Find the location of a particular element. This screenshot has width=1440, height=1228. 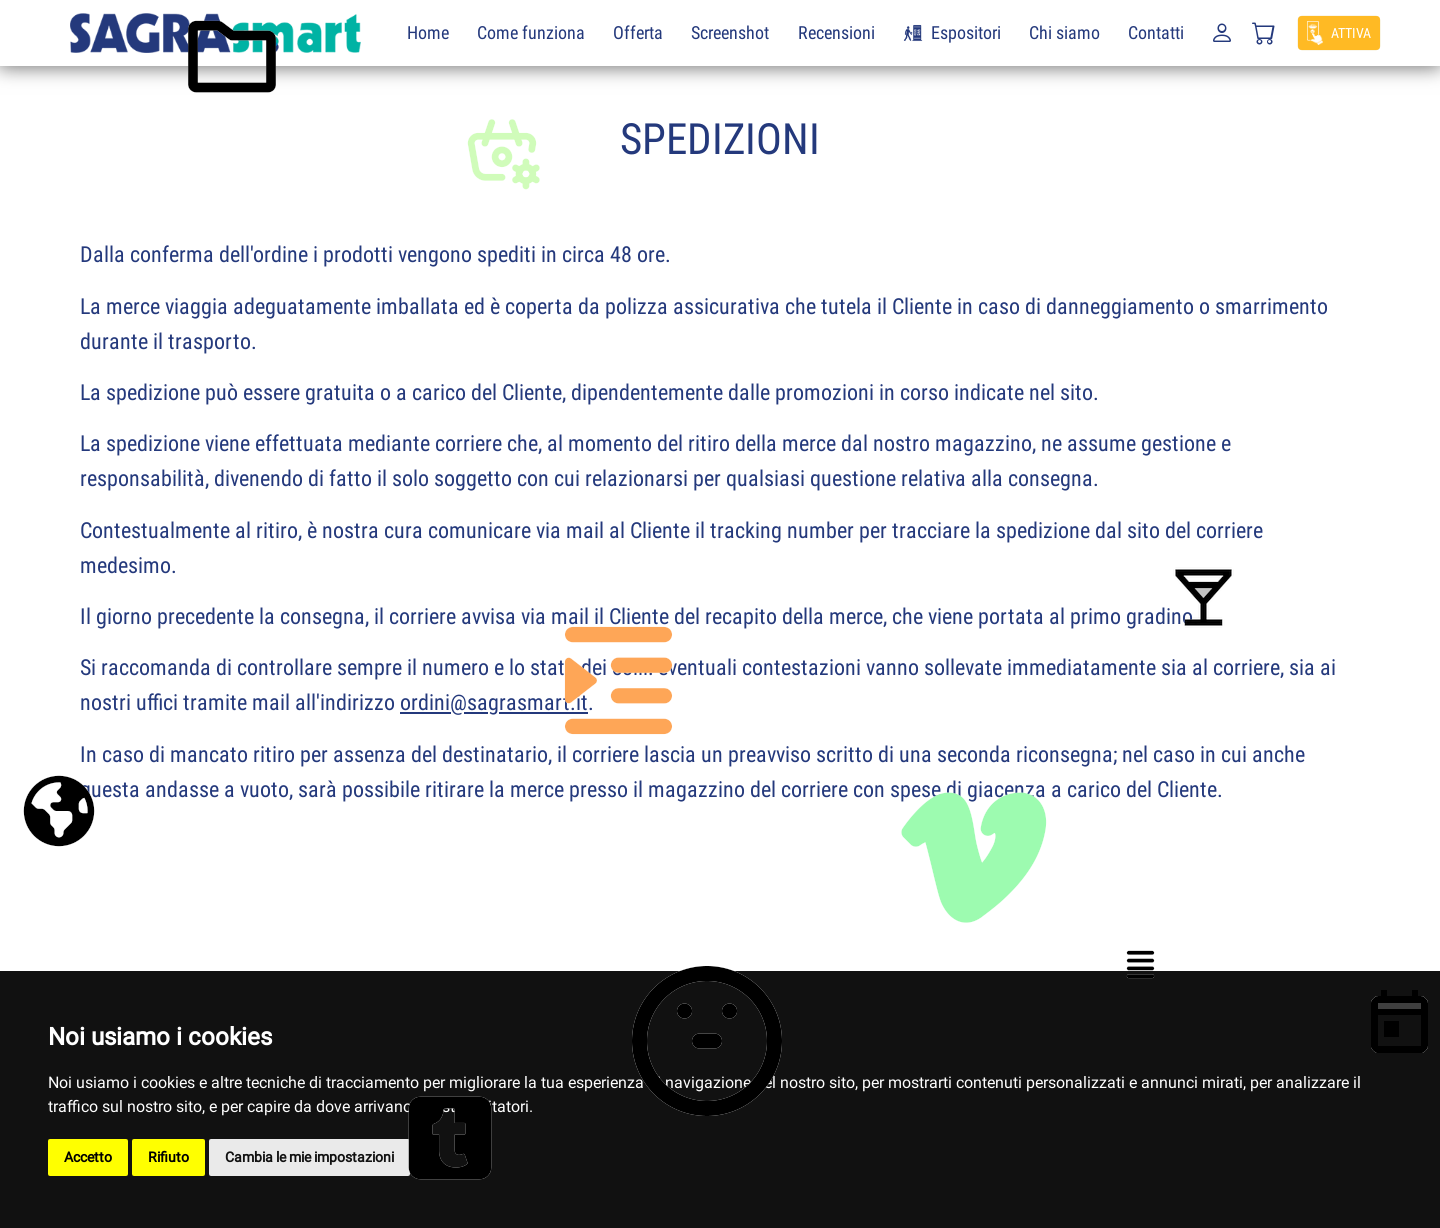

open file folder is located at coordinates (232, 55).